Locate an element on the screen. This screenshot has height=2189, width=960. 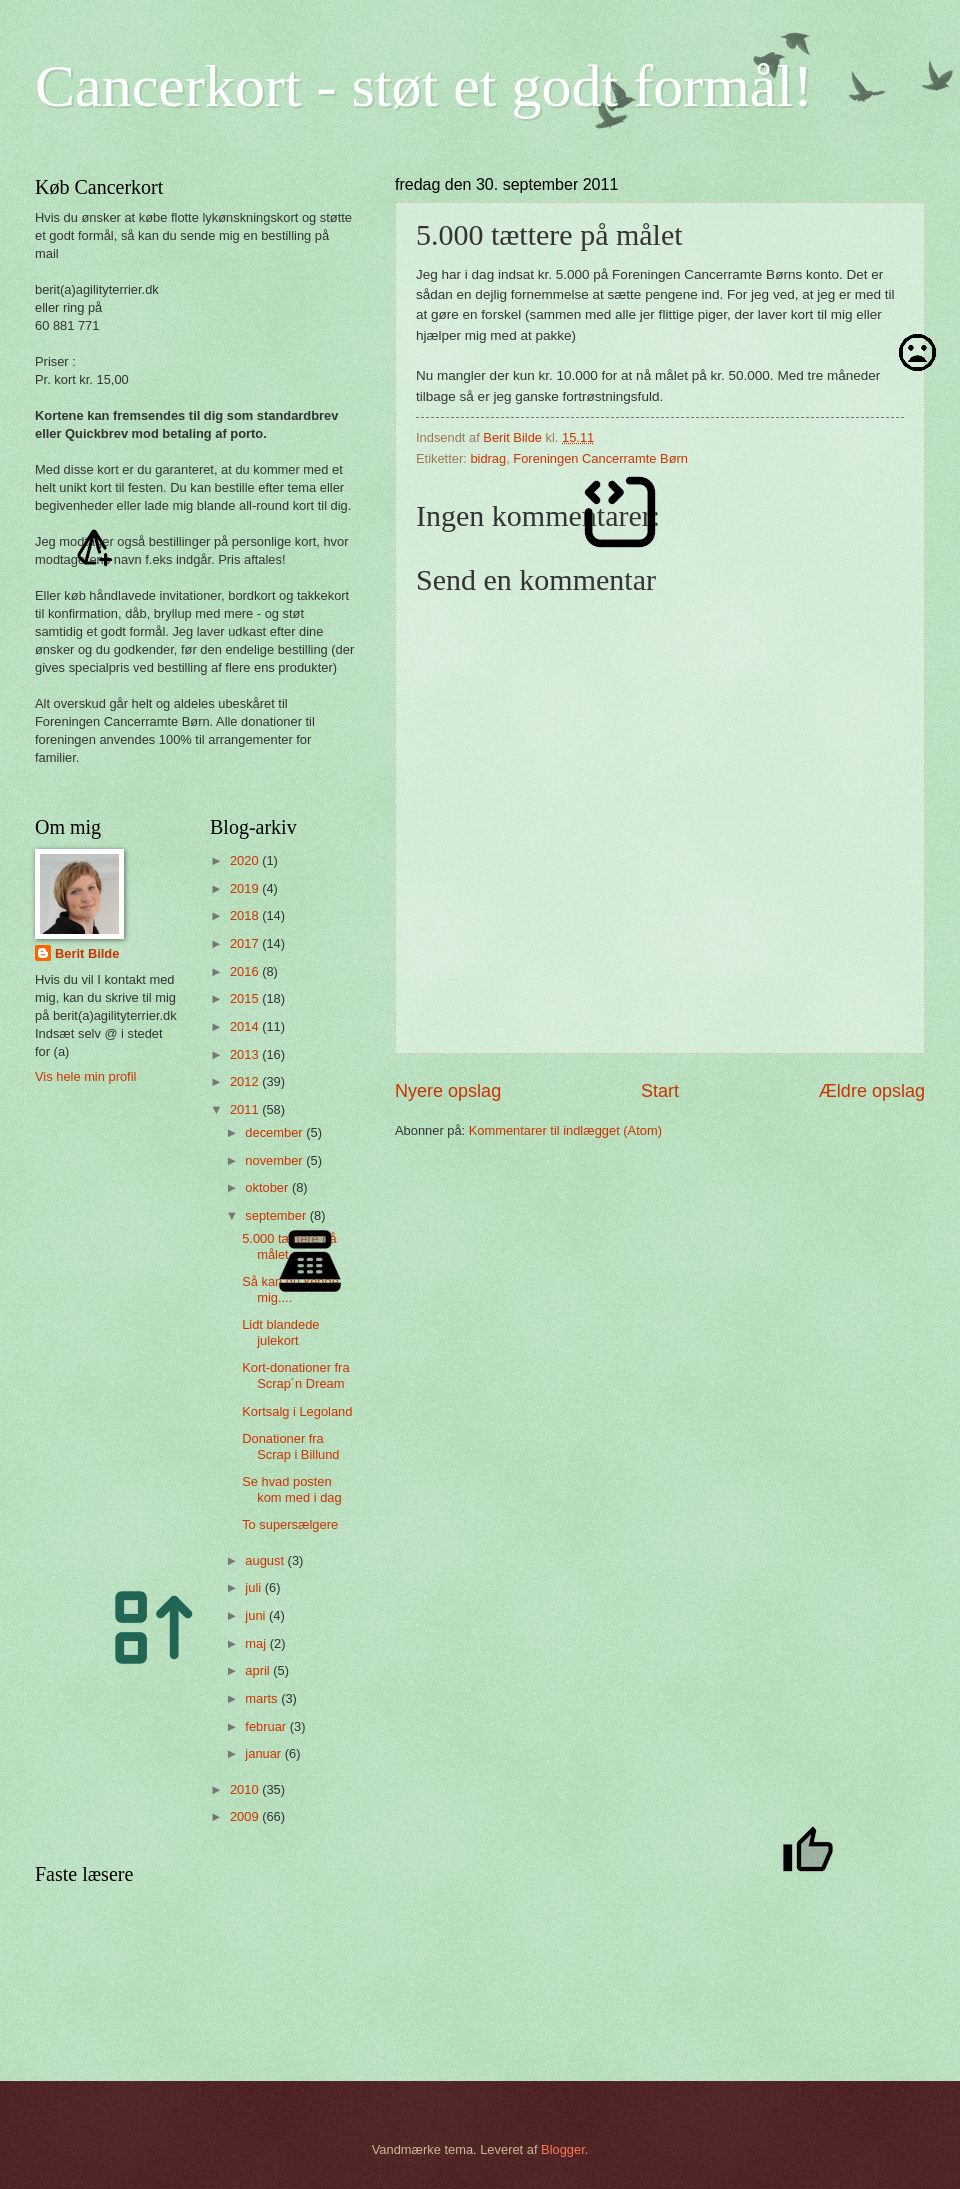
rate your experience as negative is located at coordinates (917, 352).